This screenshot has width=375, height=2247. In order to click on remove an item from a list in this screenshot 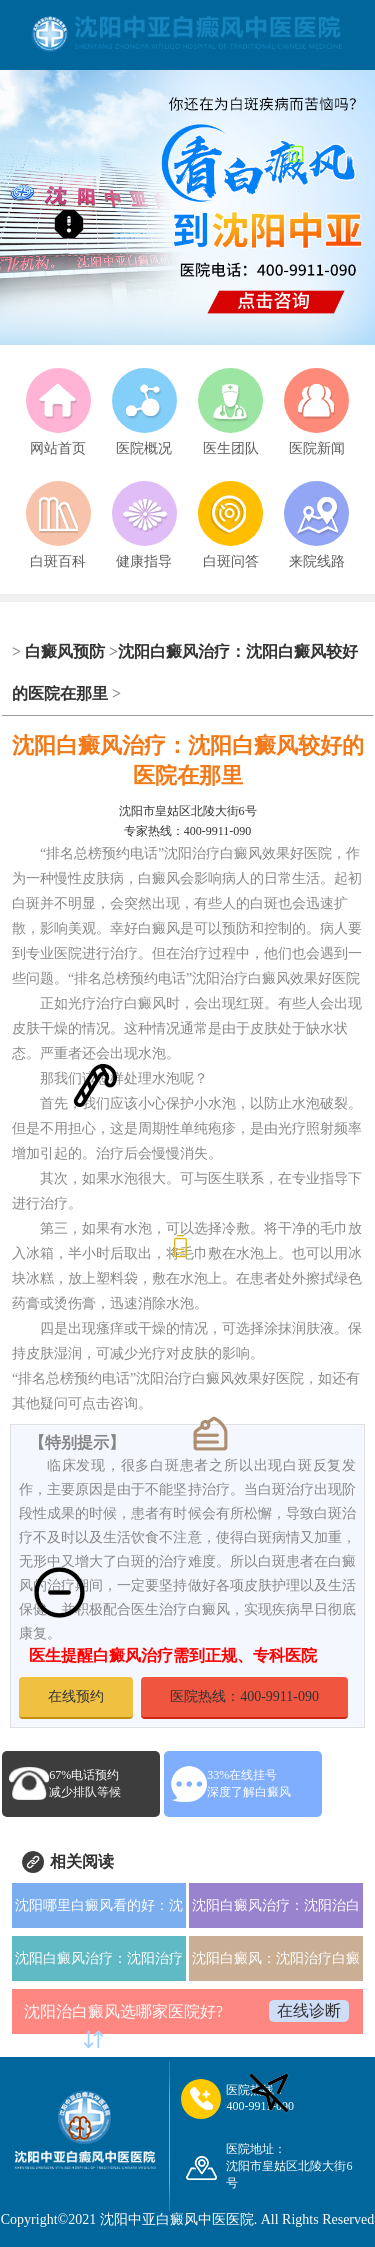, I will do `click(59, 1592)`.